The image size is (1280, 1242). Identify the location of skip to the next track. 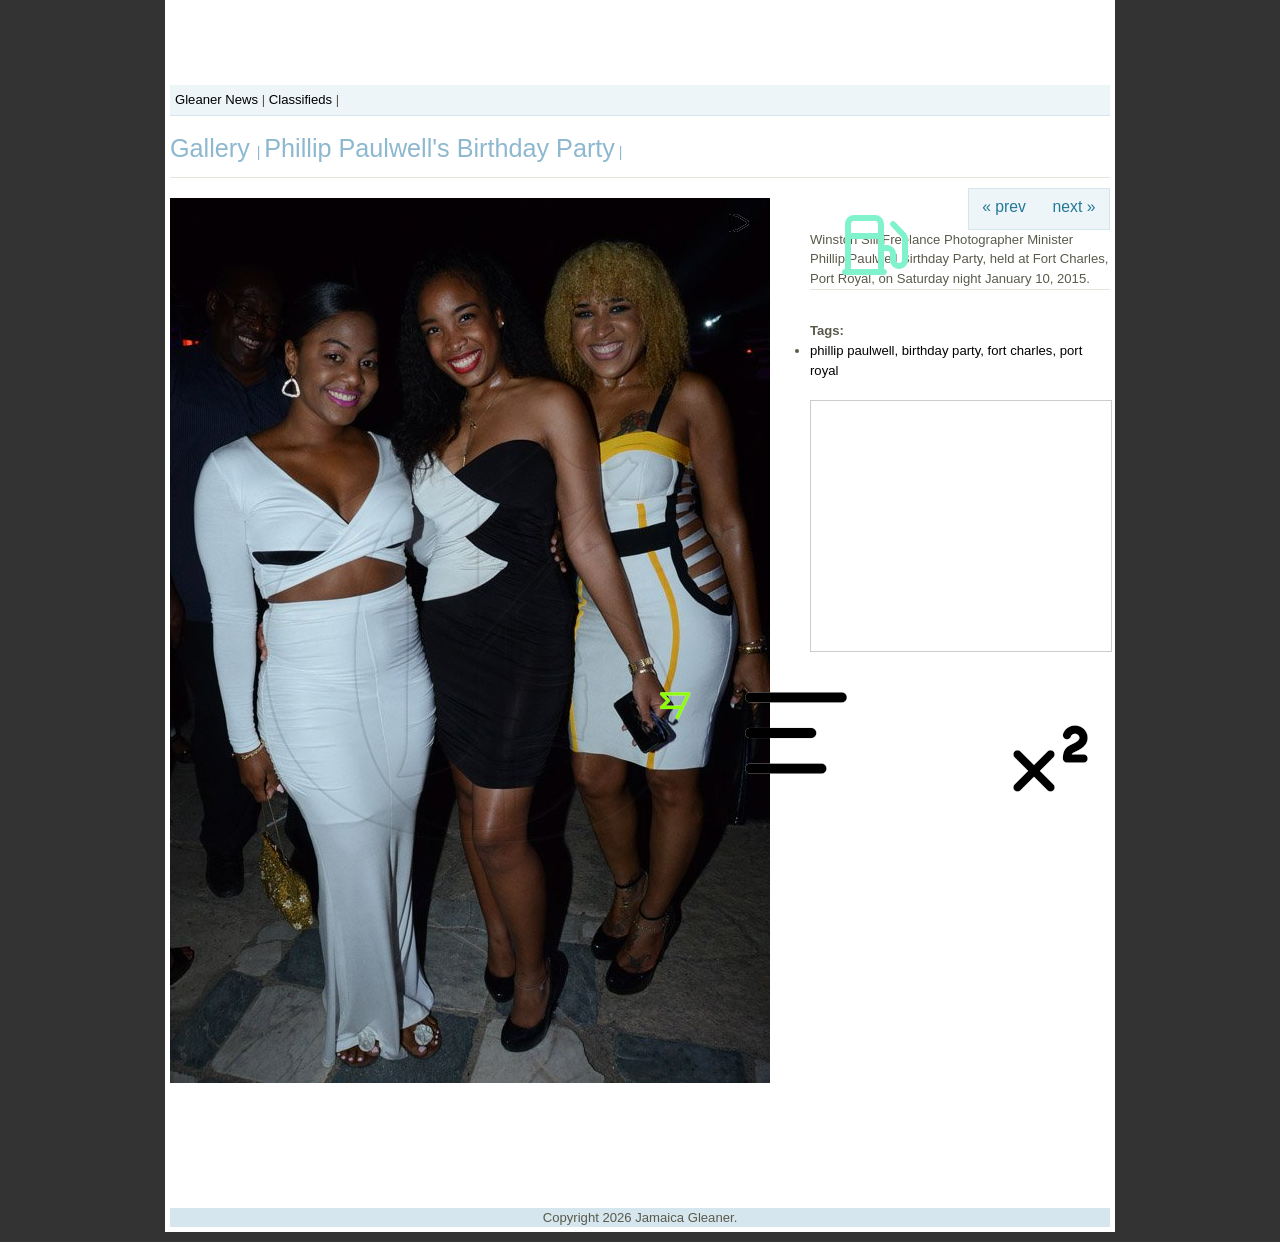
(739, 223).